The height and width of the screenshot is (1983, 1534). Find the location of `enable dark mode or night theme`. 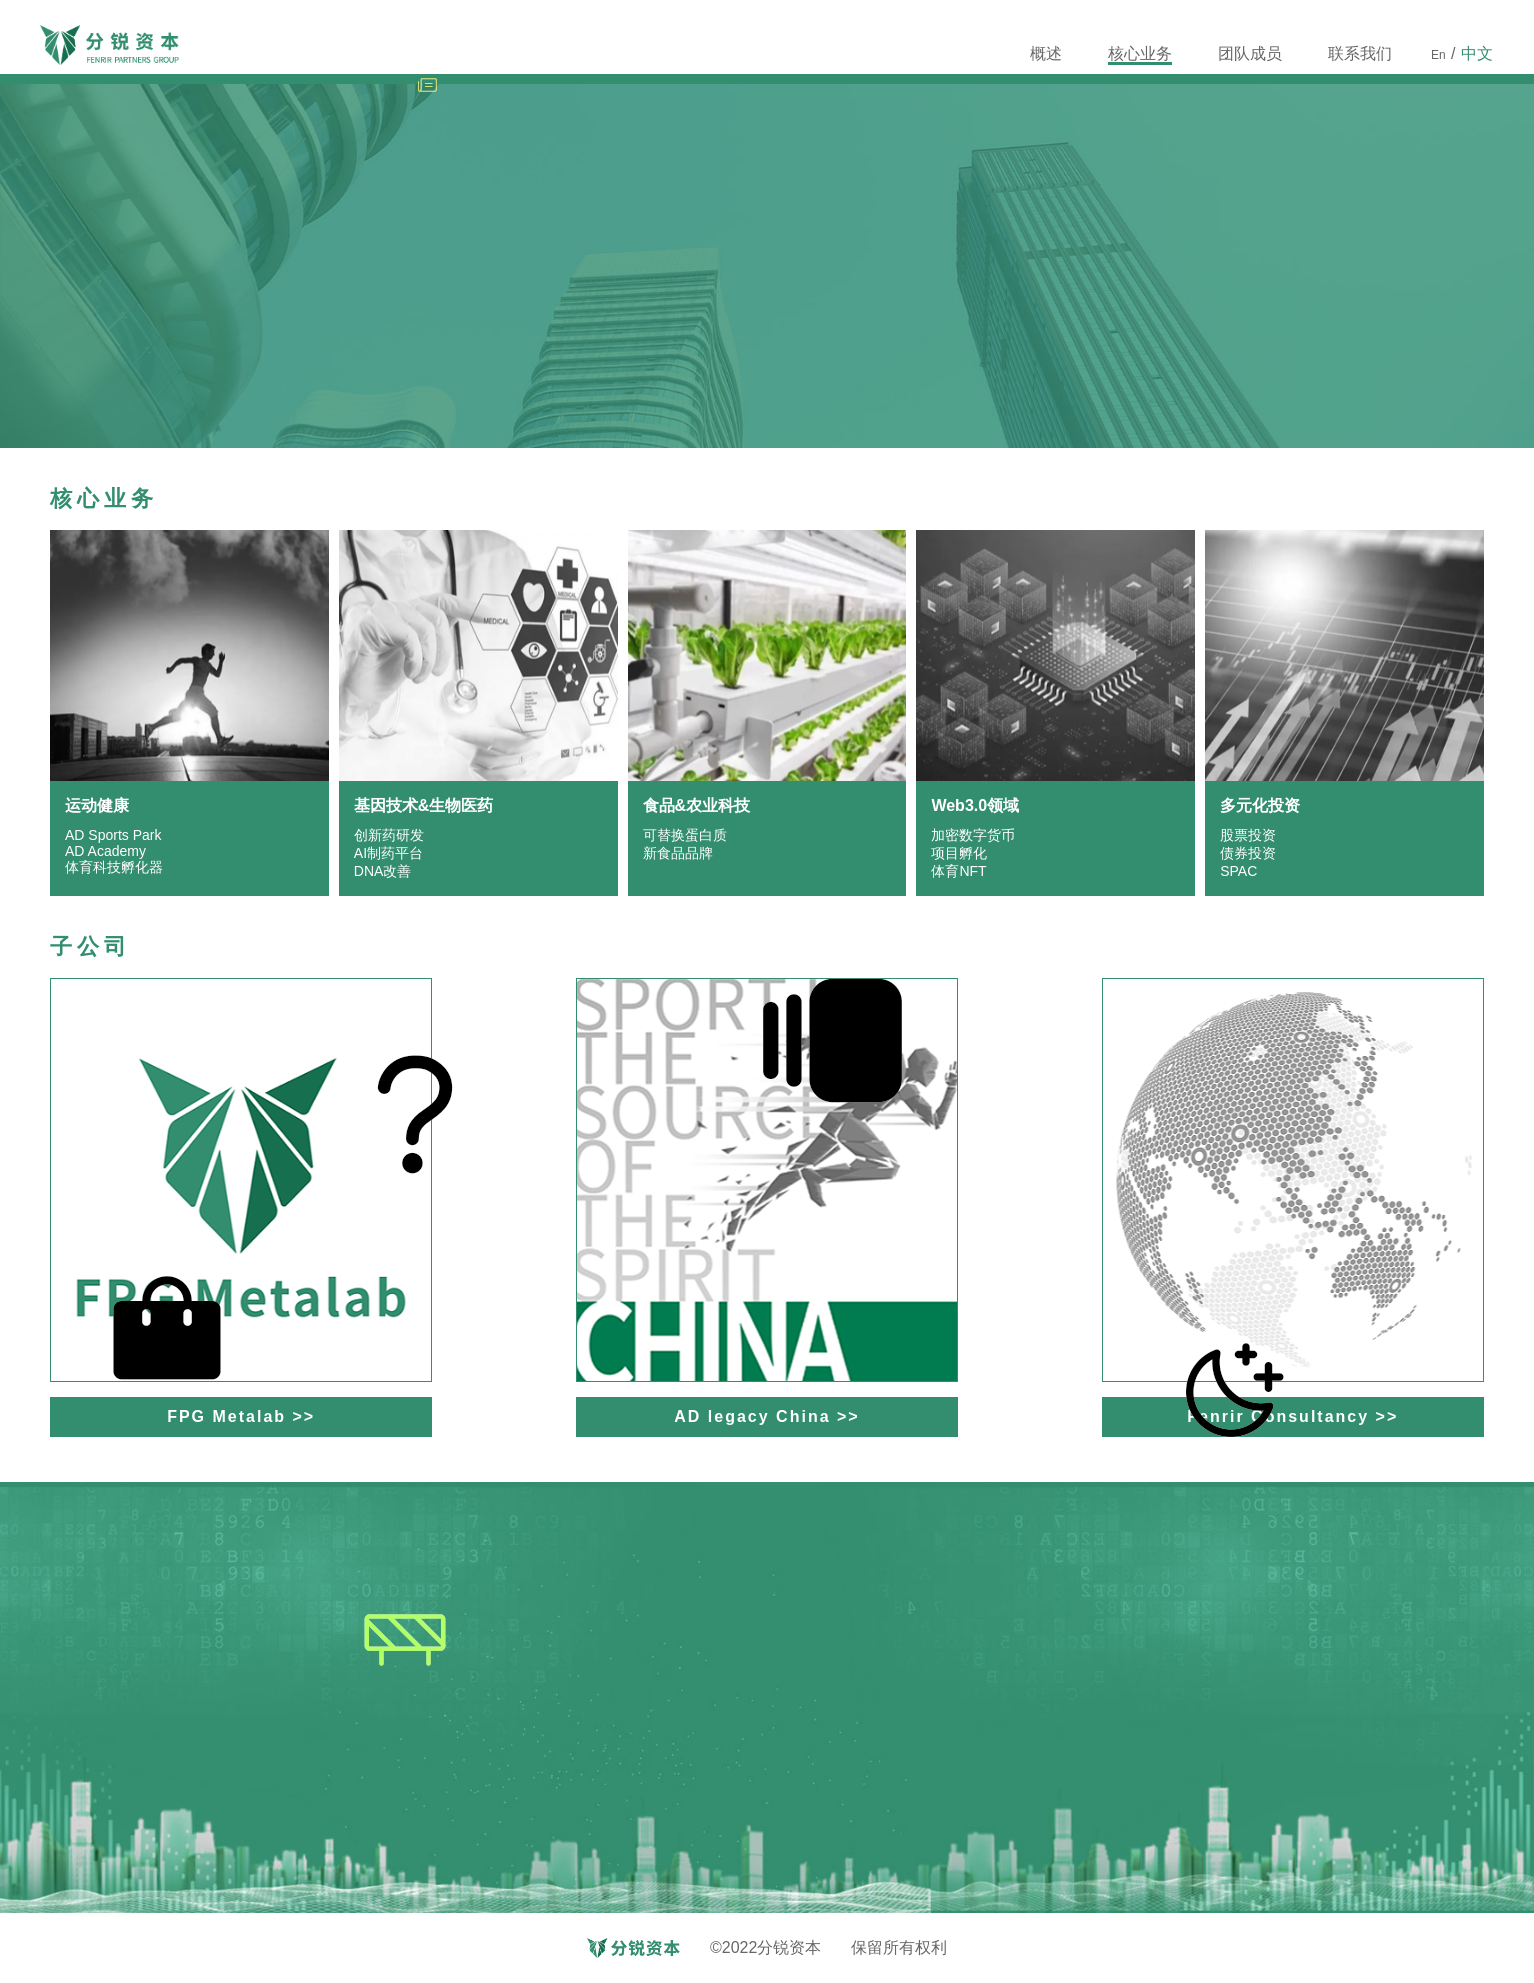

enable dark mode or night theme is located at coordinates (1231, 1392).